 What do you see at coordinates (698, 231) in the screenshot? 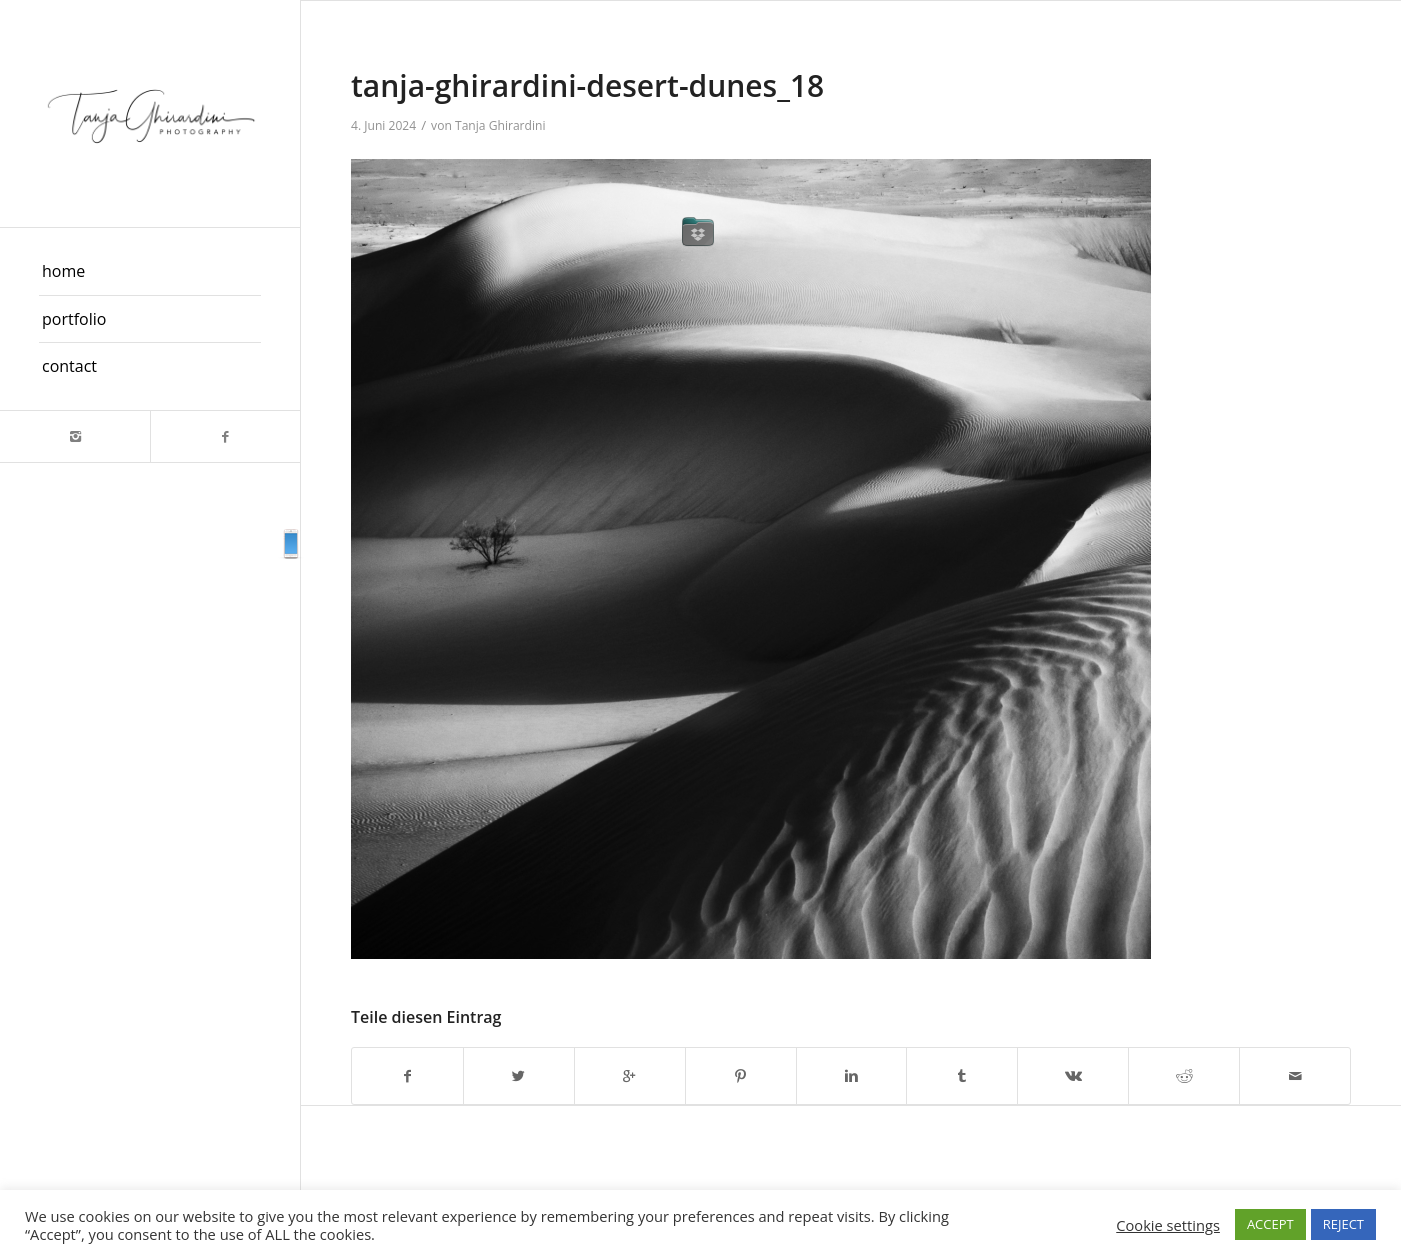
I see `open your dropbox synced folder` at bounding box center [698, 231].